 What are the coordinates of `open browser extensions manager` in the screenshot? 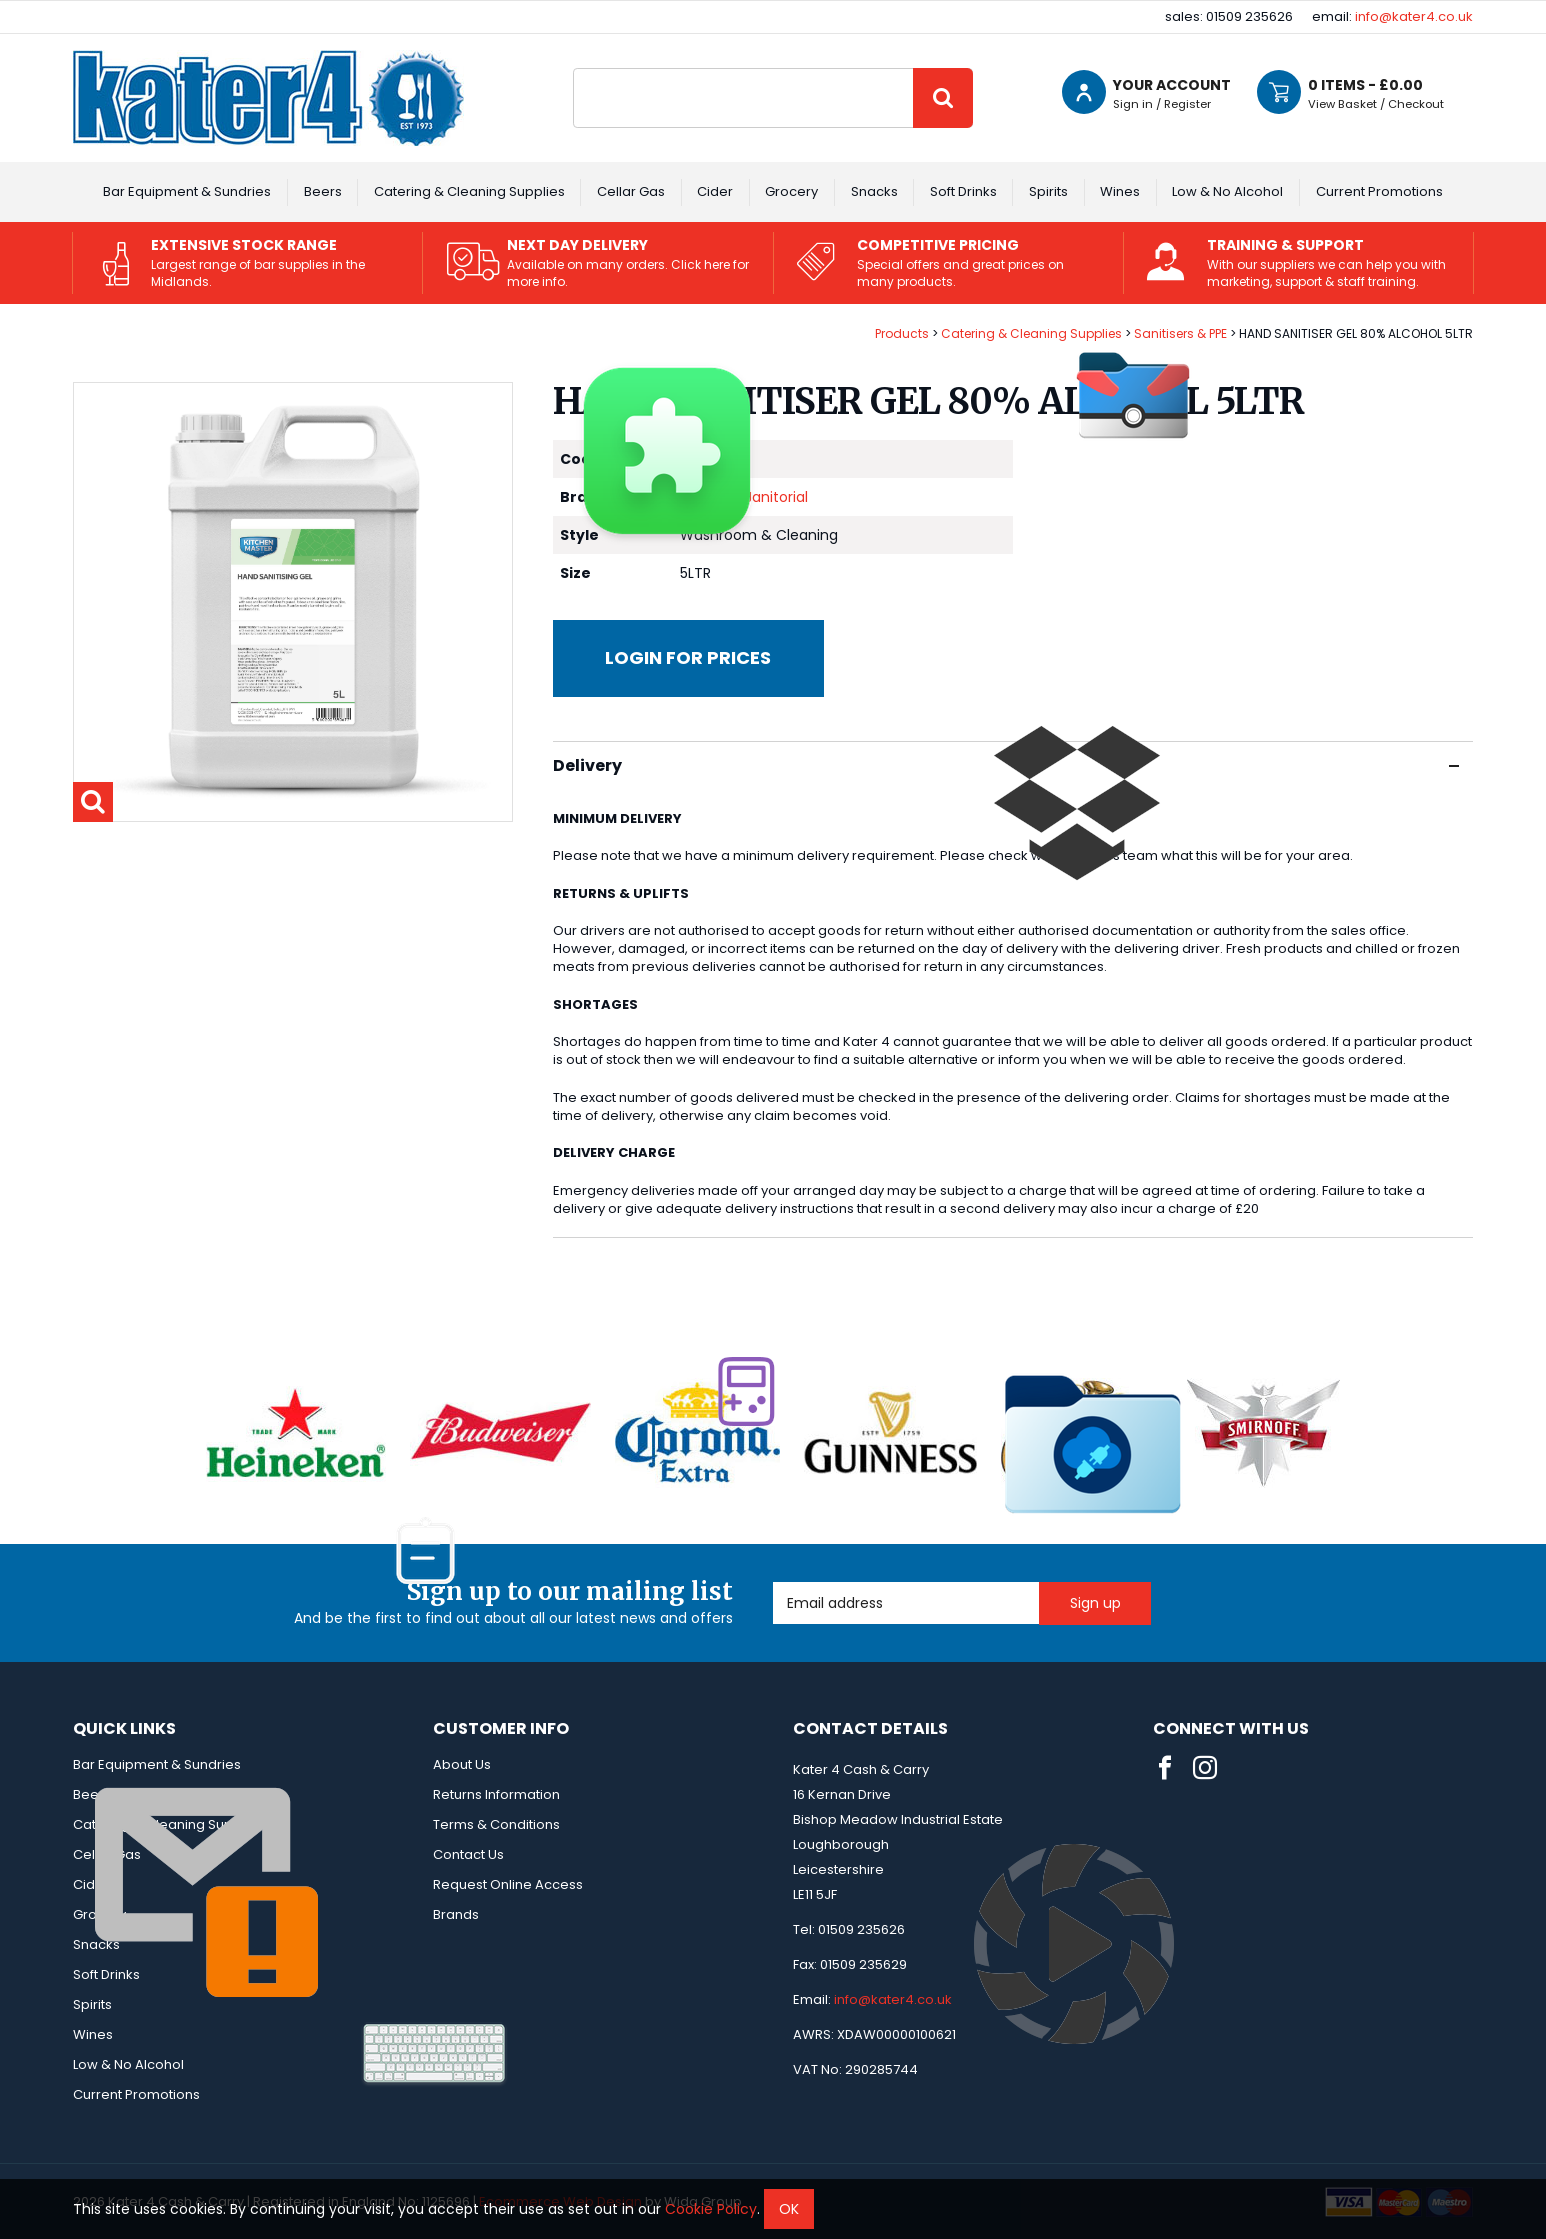 It's located at (667, 451).